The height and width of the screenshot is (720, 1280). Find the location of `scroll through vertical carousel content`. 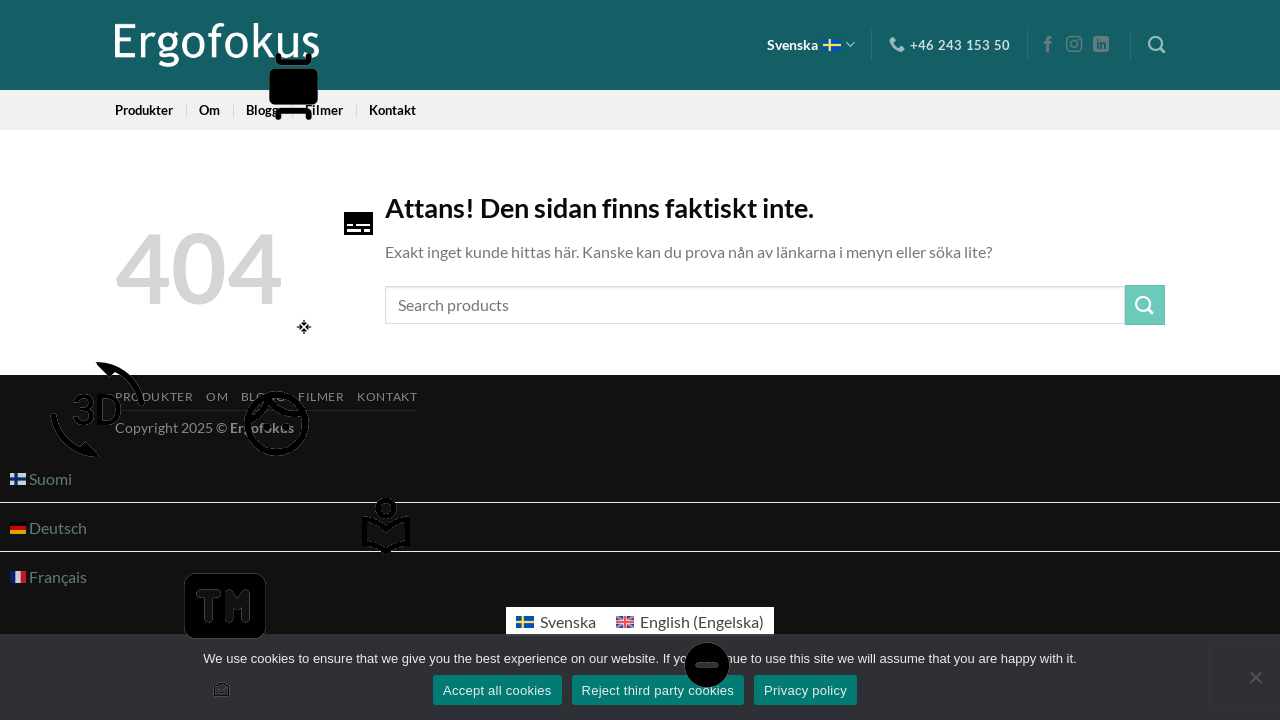

scroll through vertical carousel content is located at coordinates (293, 86).